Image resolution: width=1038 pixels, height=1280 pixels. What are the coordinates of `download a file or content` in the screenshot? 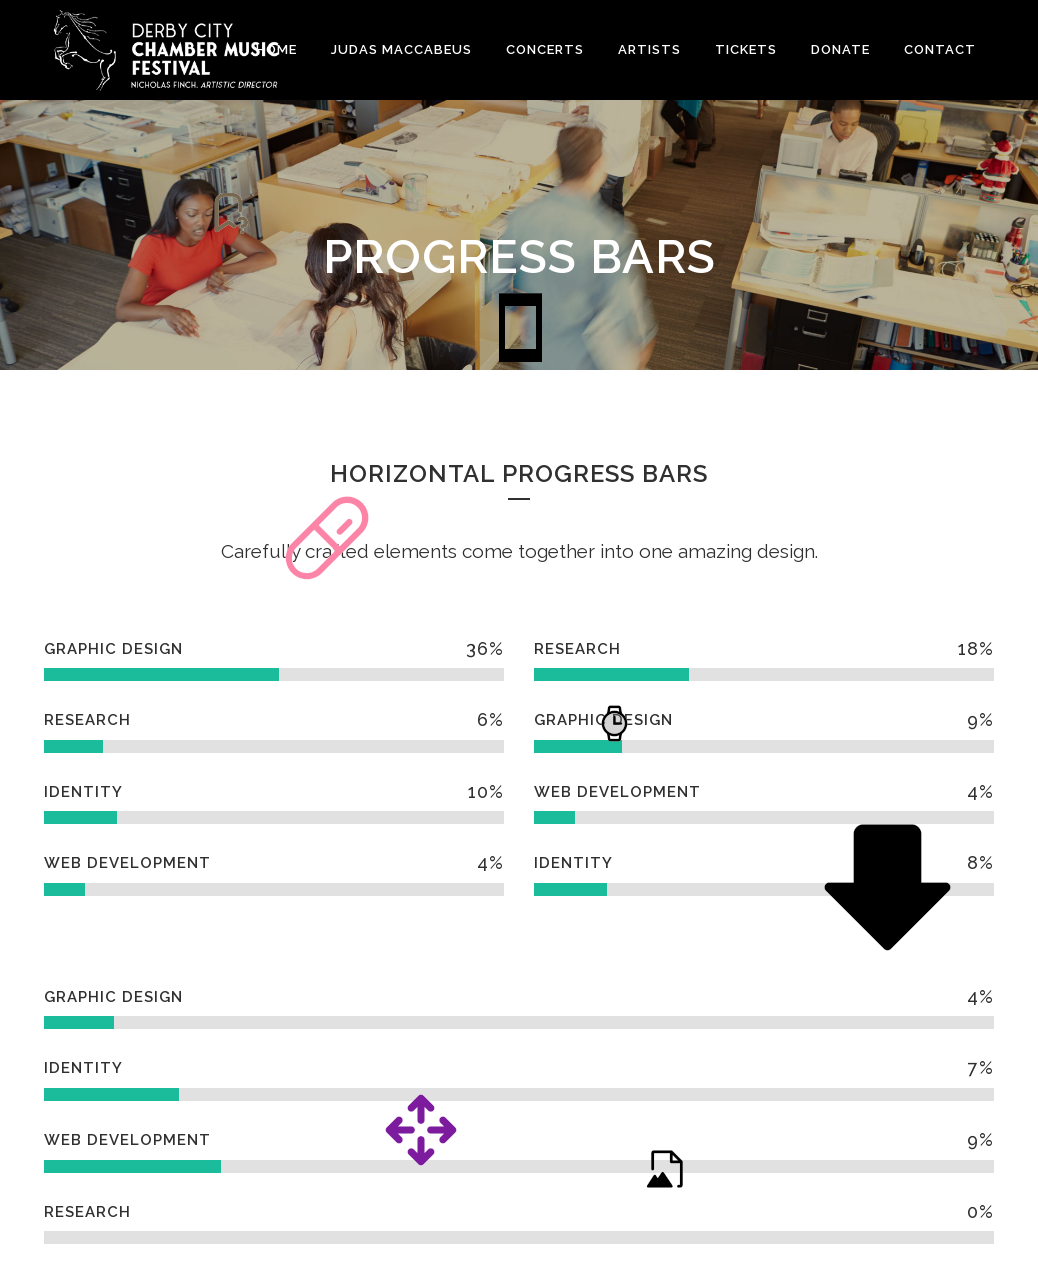 It's located at (887, 882).